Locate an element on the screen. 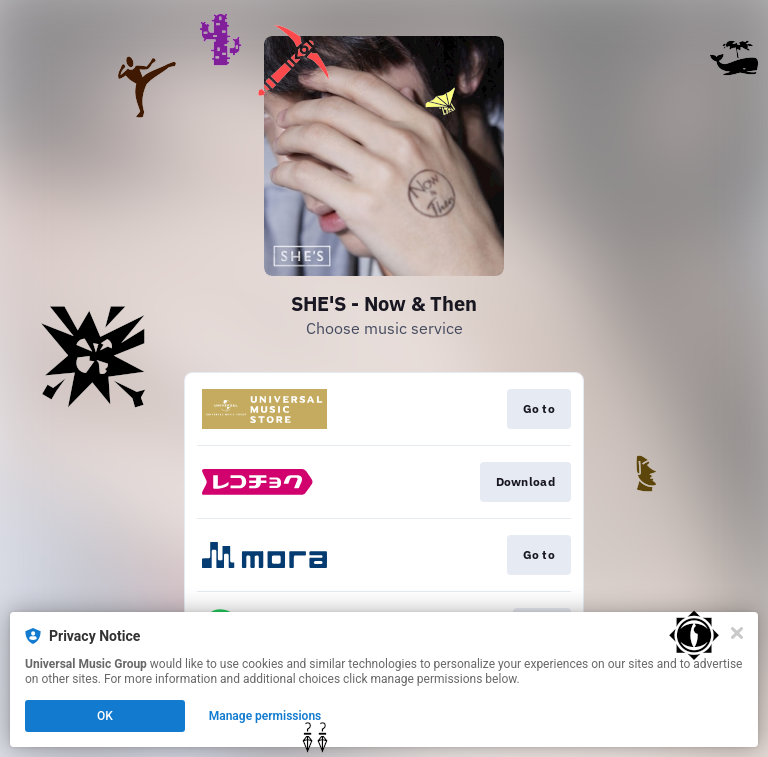 This screenshot has height=757, width=768. activate surveillance or watch mode is located at coordinates (694, 635).